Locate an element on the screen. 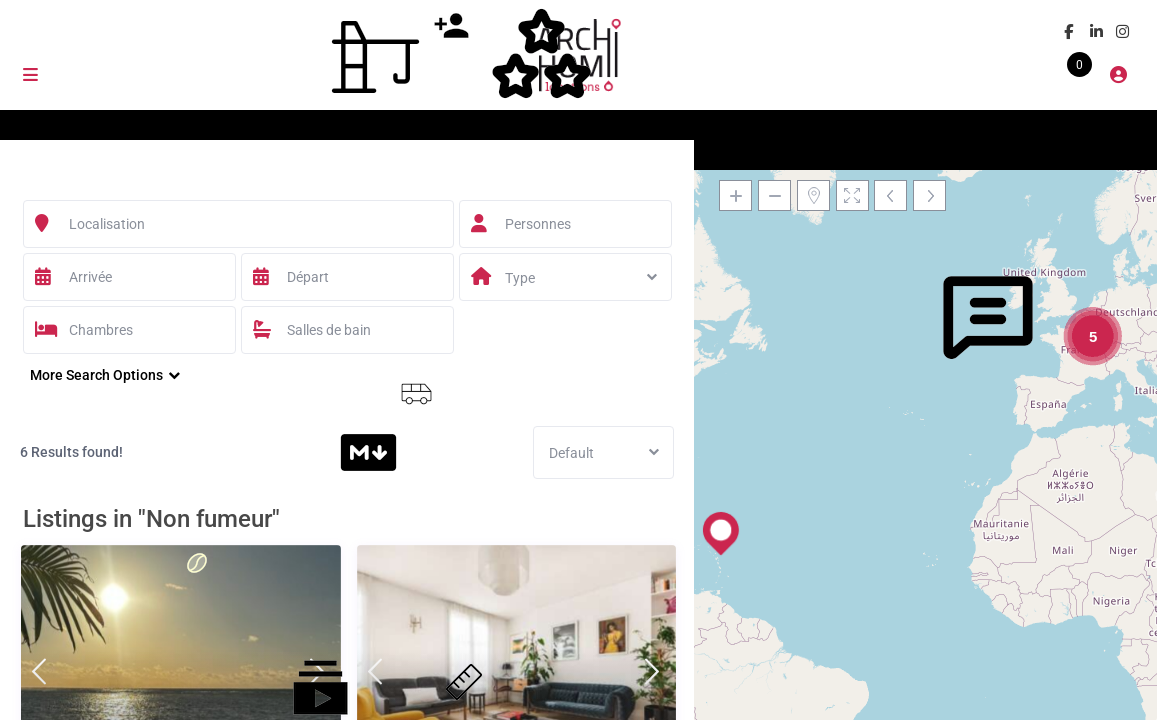 This screenshot has height=720, width=1157. view your subscriptions is located at coordinates (320, 687).